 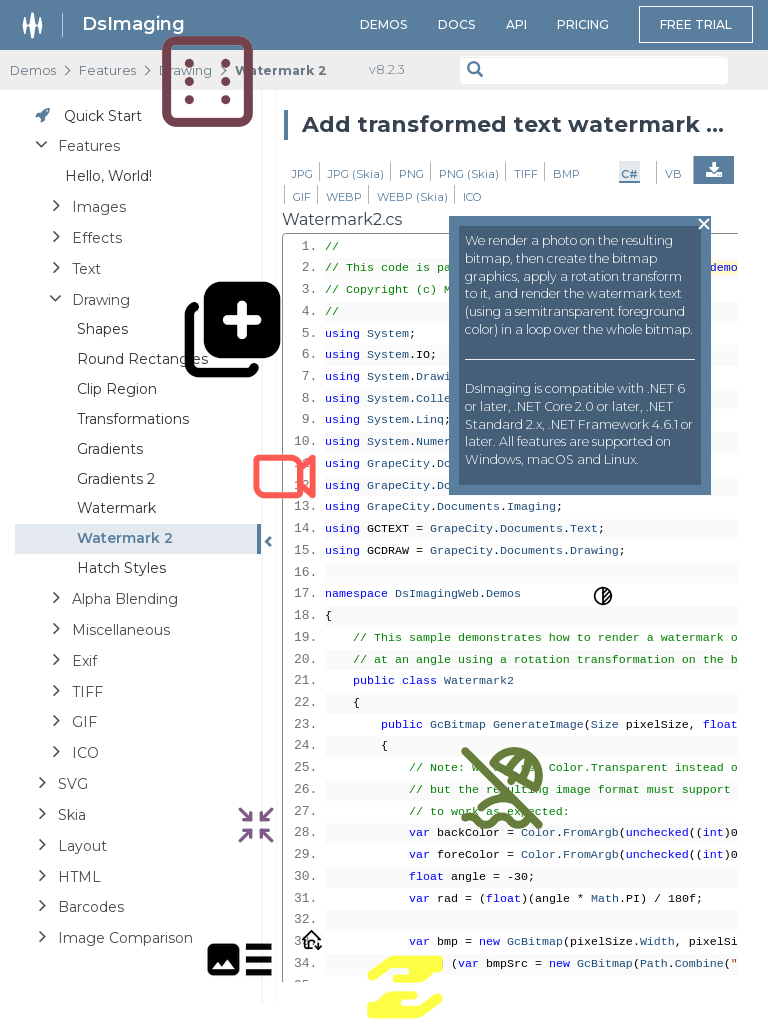 I want to click on start or join a Zoom meeting, so click(x=284, y=476).